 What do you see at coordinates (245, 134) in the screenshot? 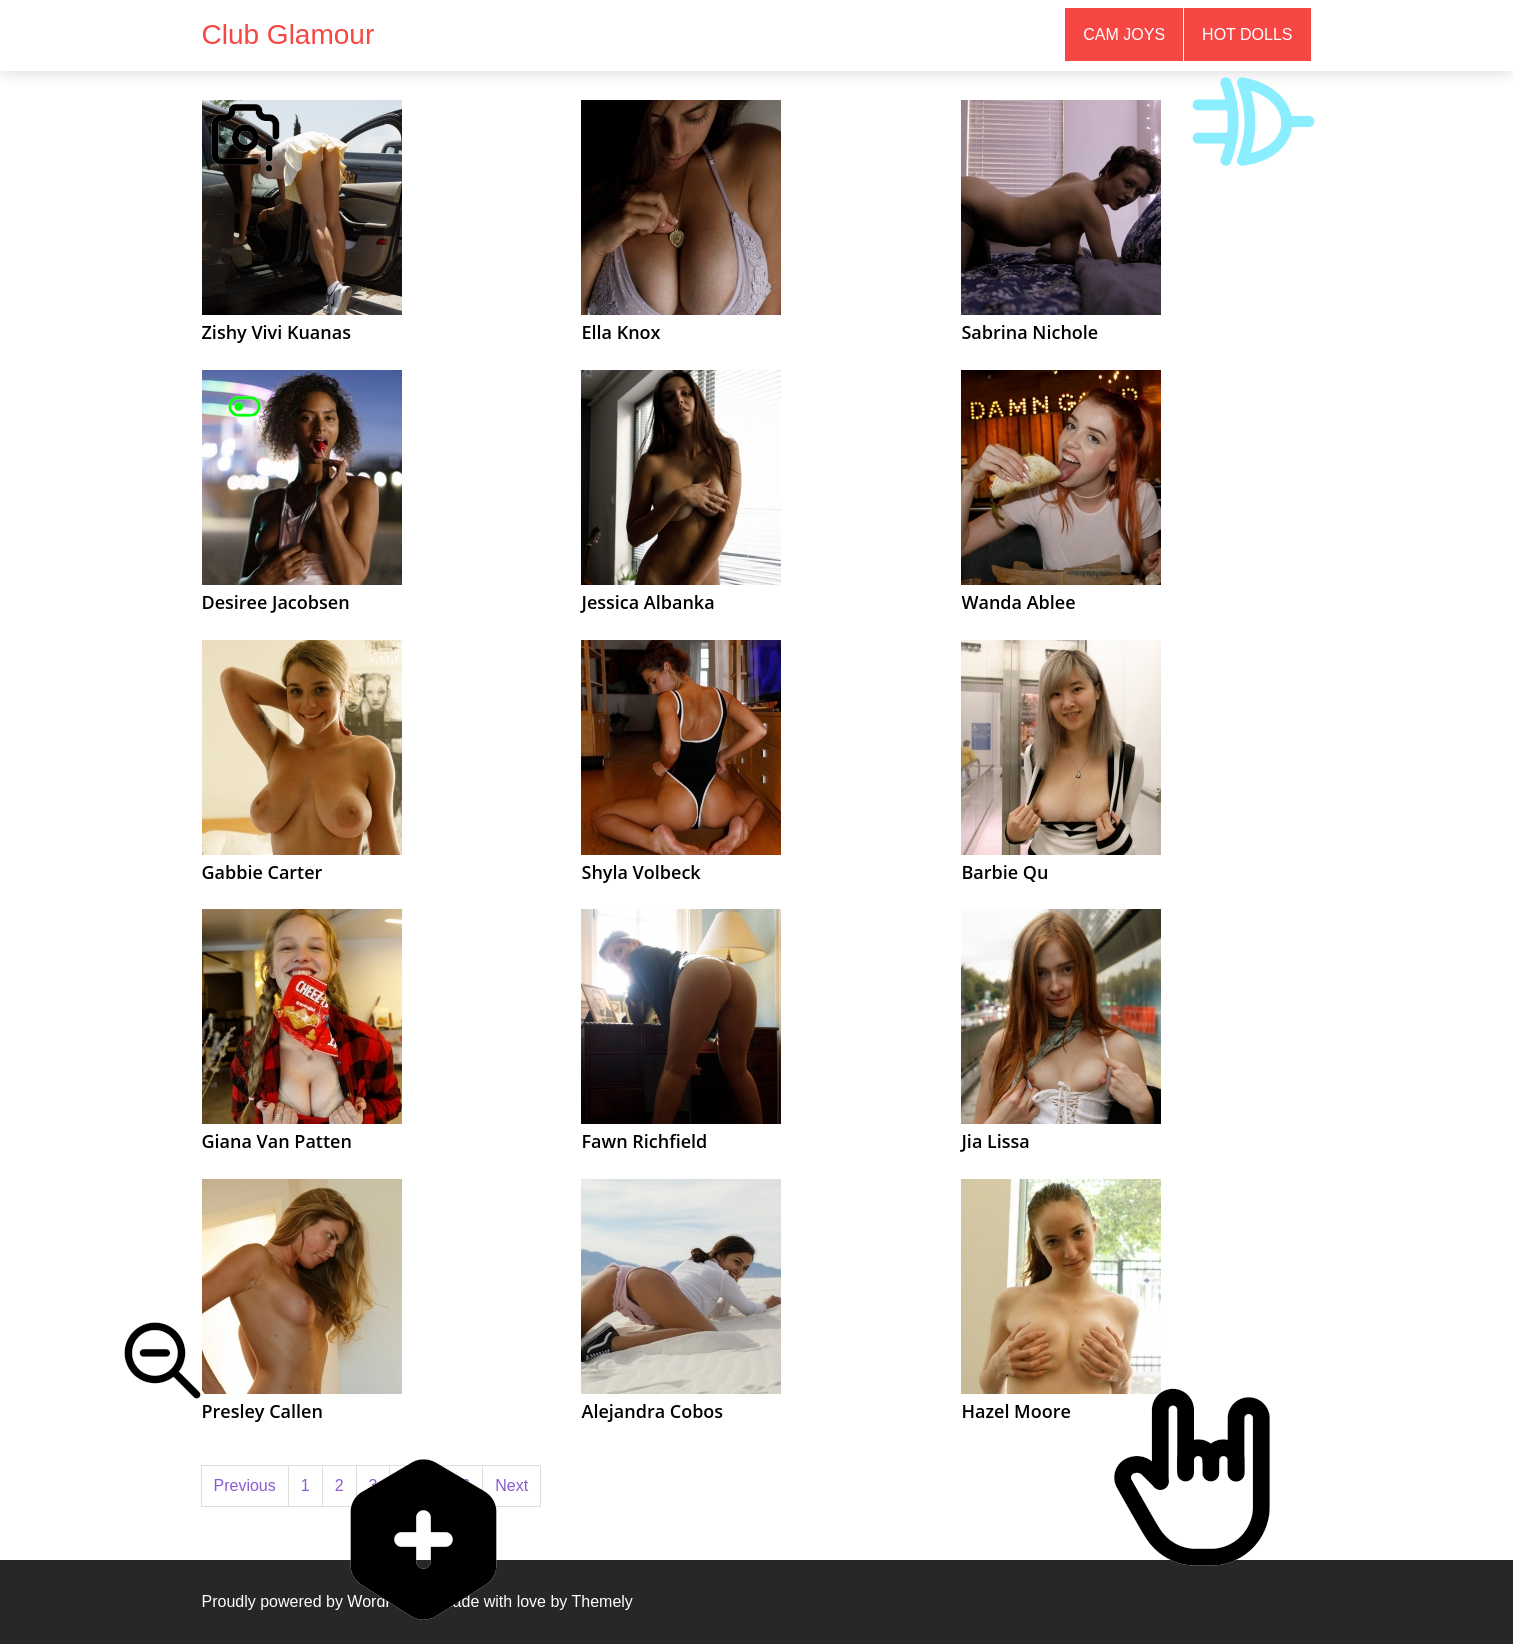
I see `camera error or malfunction alert` at bounding box center [245, 134].